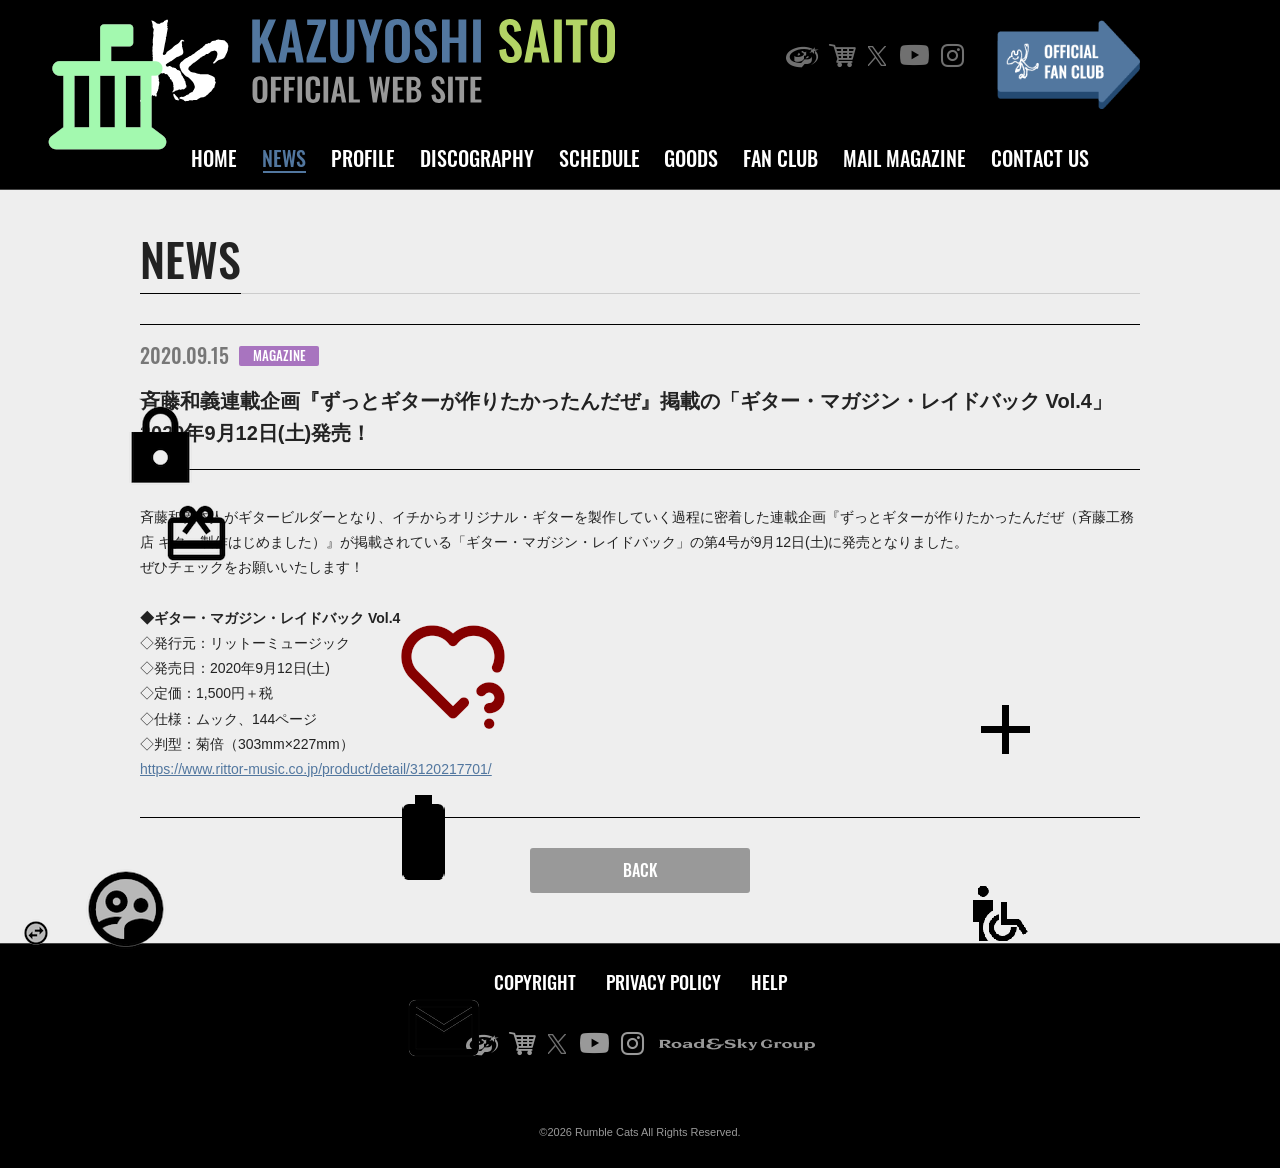  I want to click on get help about favorites or liked items, so click(453, 672).